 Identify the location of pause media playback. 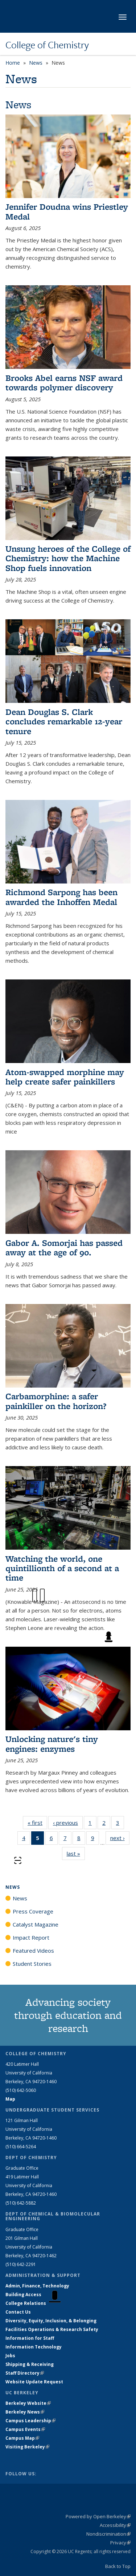
(38, 1595).